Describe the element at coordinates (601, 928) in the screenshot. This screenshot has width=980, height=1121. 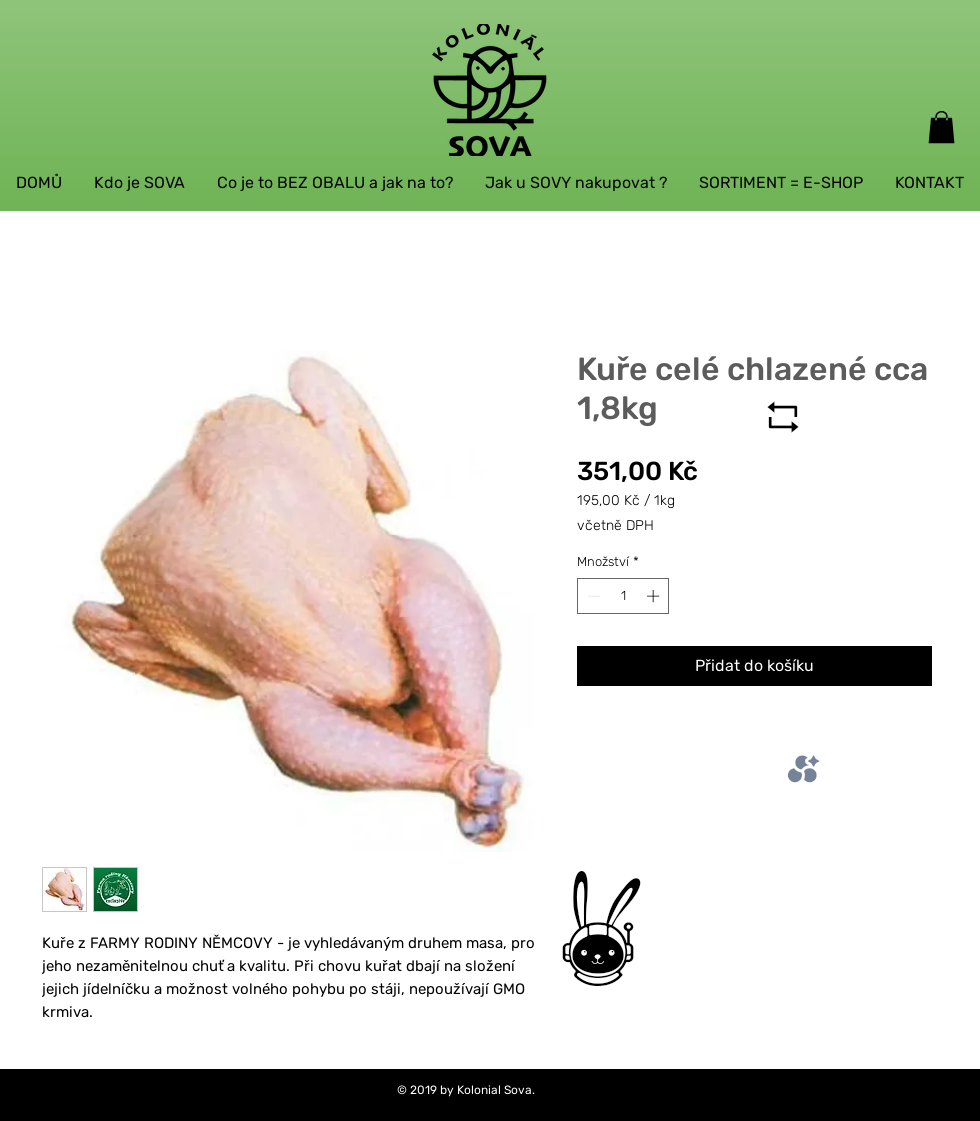
I see `trino distributed SQL query engine logo` at that location.